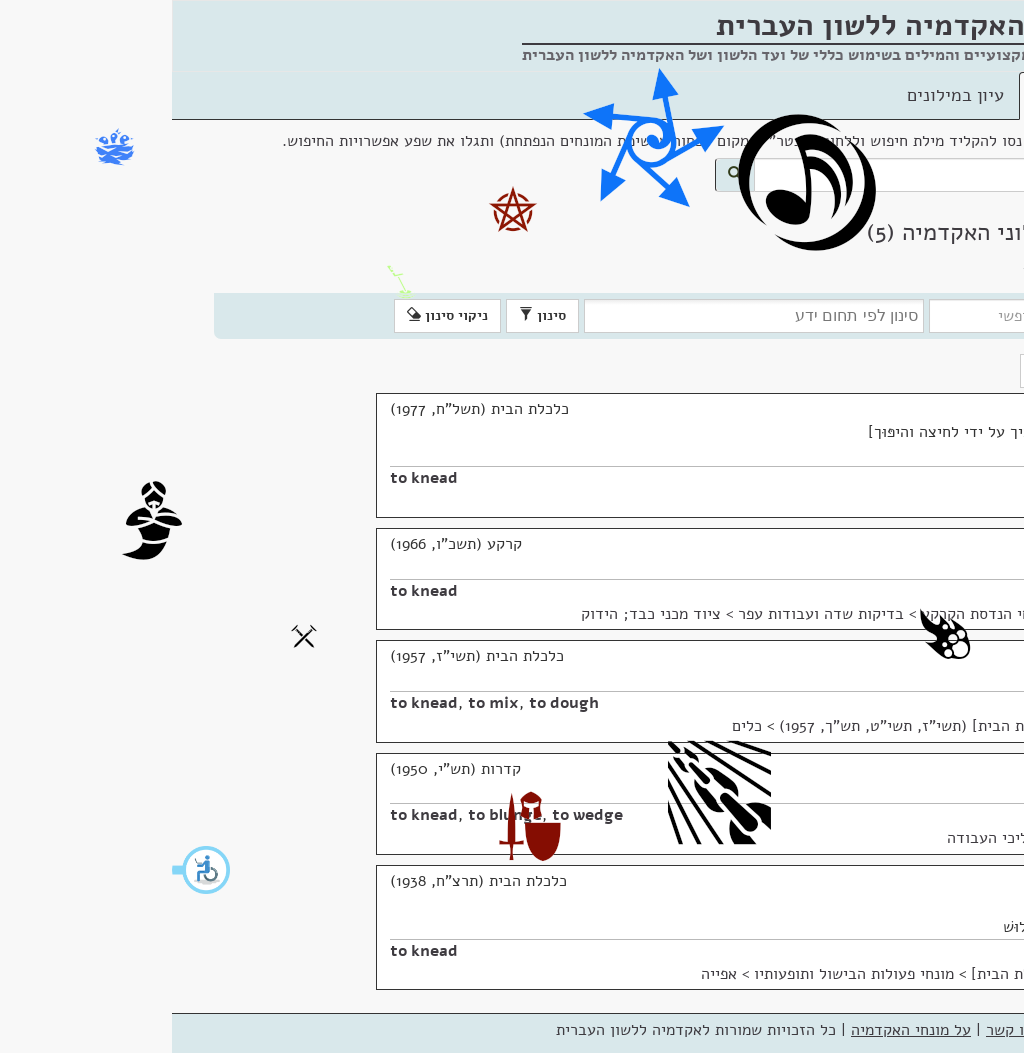  Describe the element at coordinates (154, 521) in the screenshot. I see `summon or interact with a djinn character` at that location.